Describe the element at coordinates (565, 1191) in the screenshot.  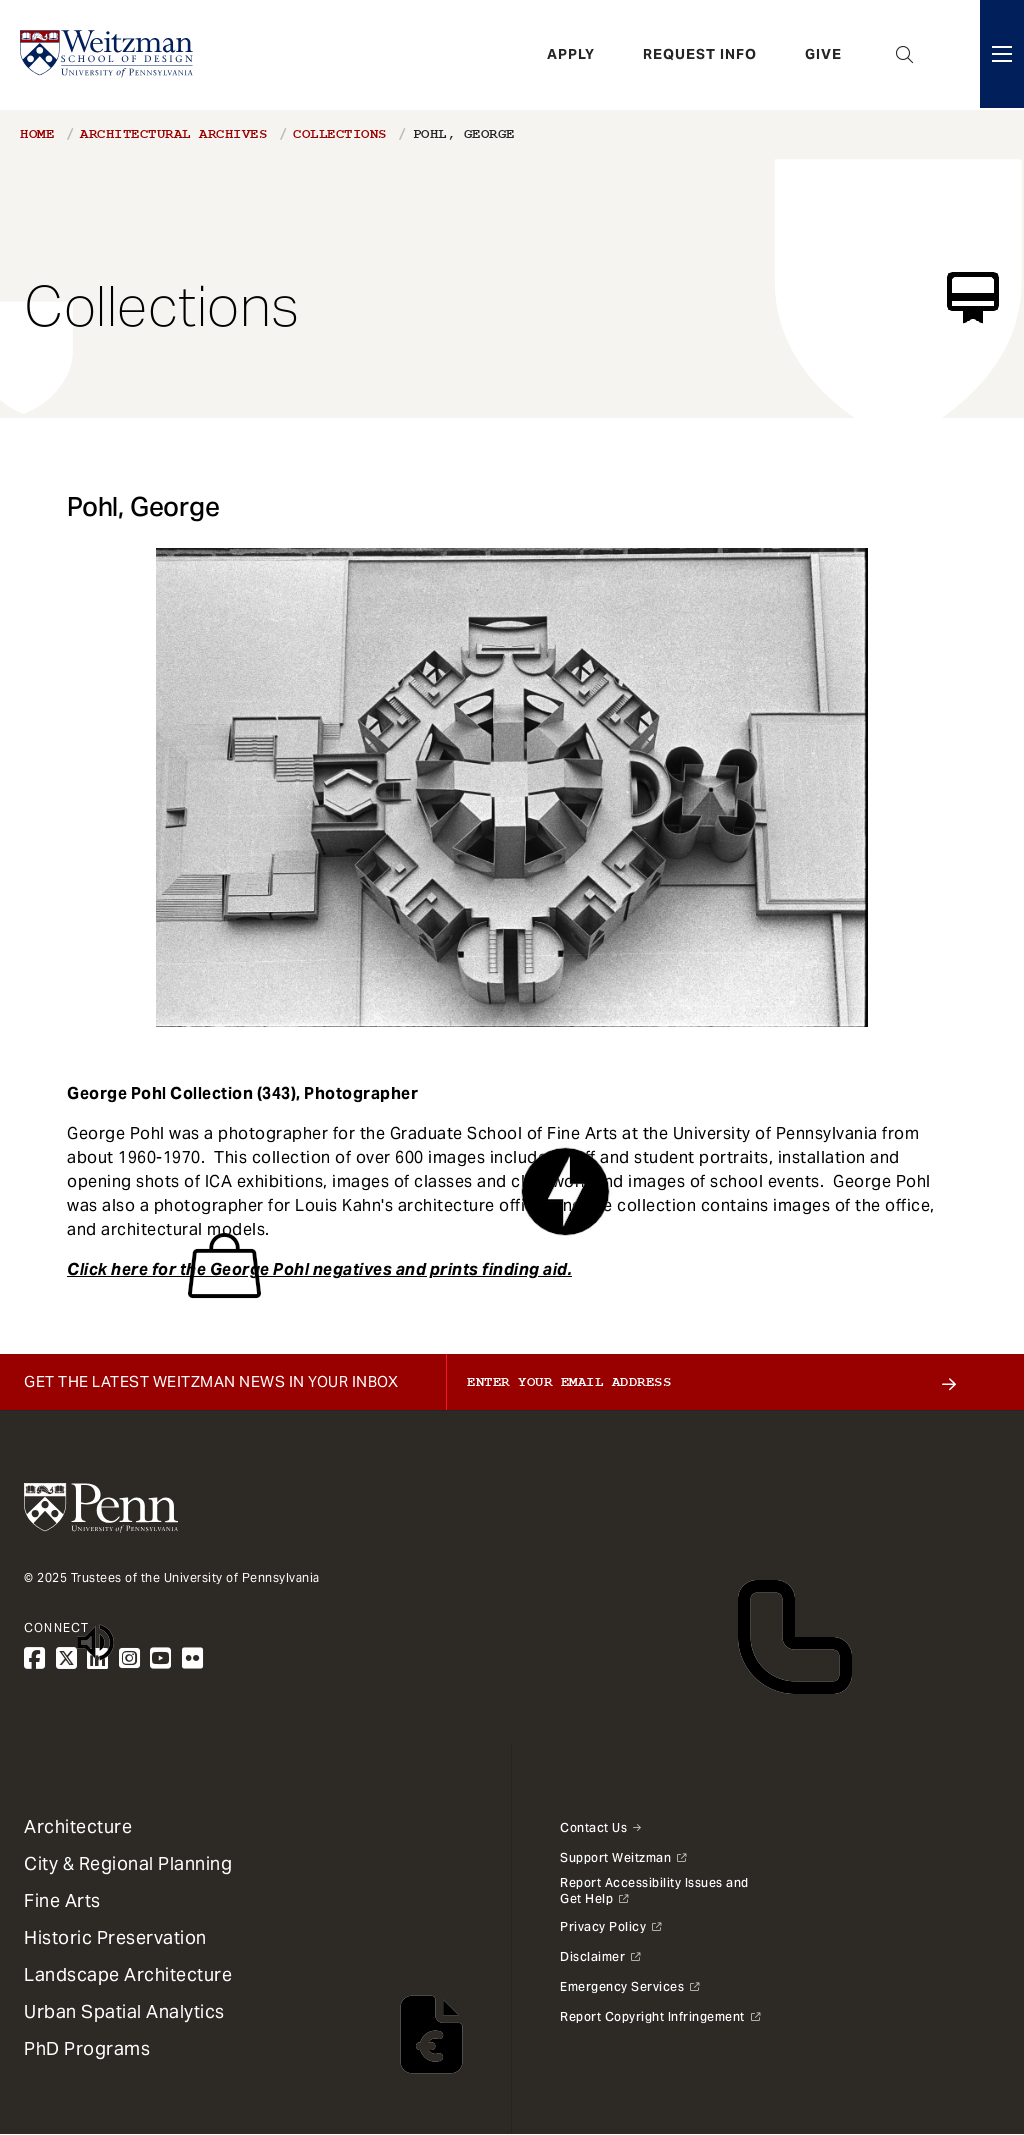
I see `indicates offline mode or cached content available` at that location.